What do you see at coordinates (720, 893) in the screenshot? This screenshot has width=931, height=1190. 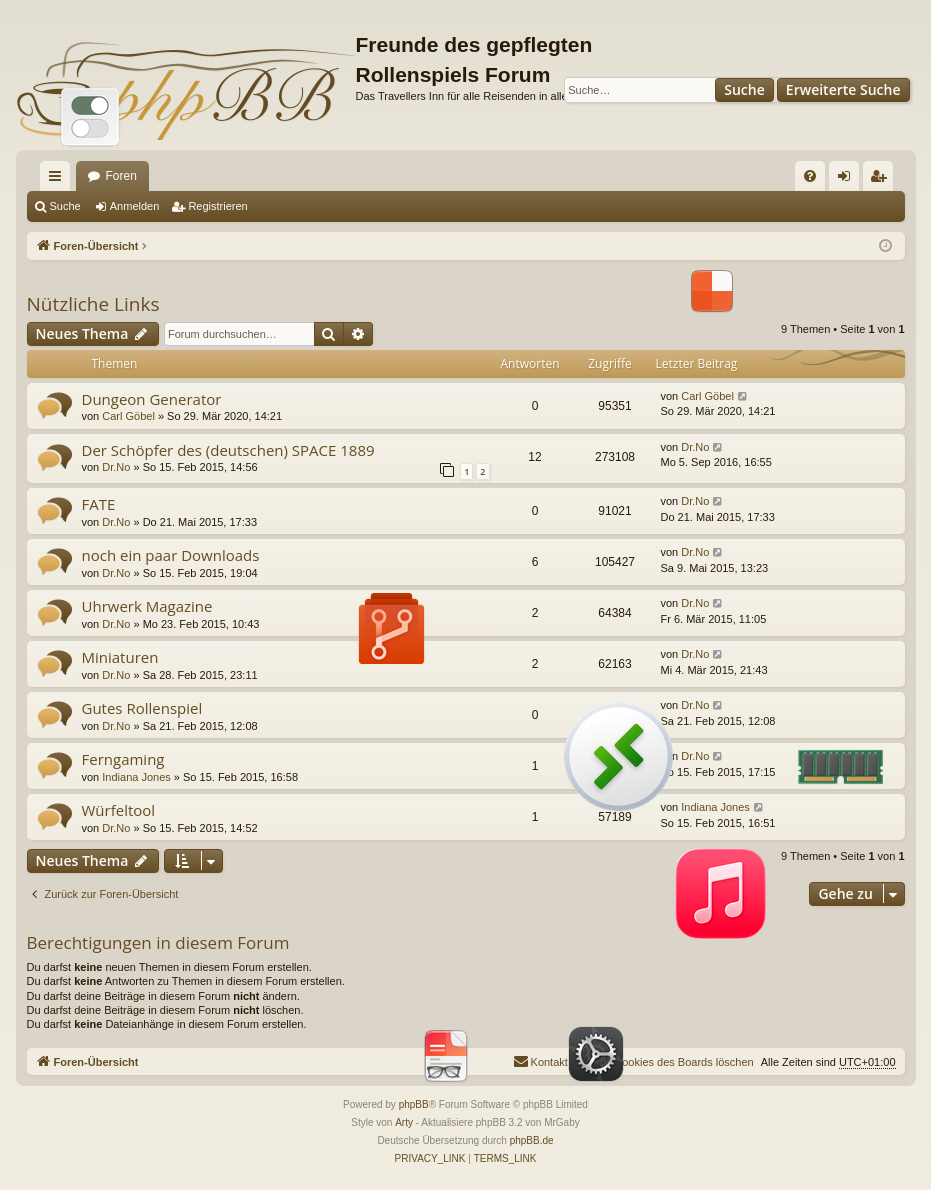 I see `open Apple Music app` at bounding box center [720, 893].